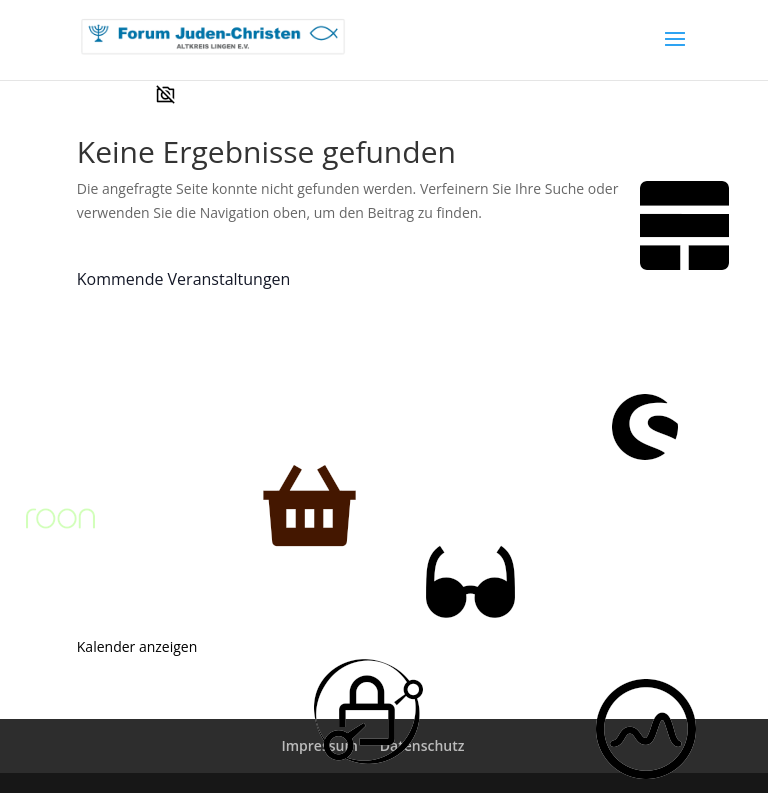  I want to click on open the roon music player app, so click(60, 518).